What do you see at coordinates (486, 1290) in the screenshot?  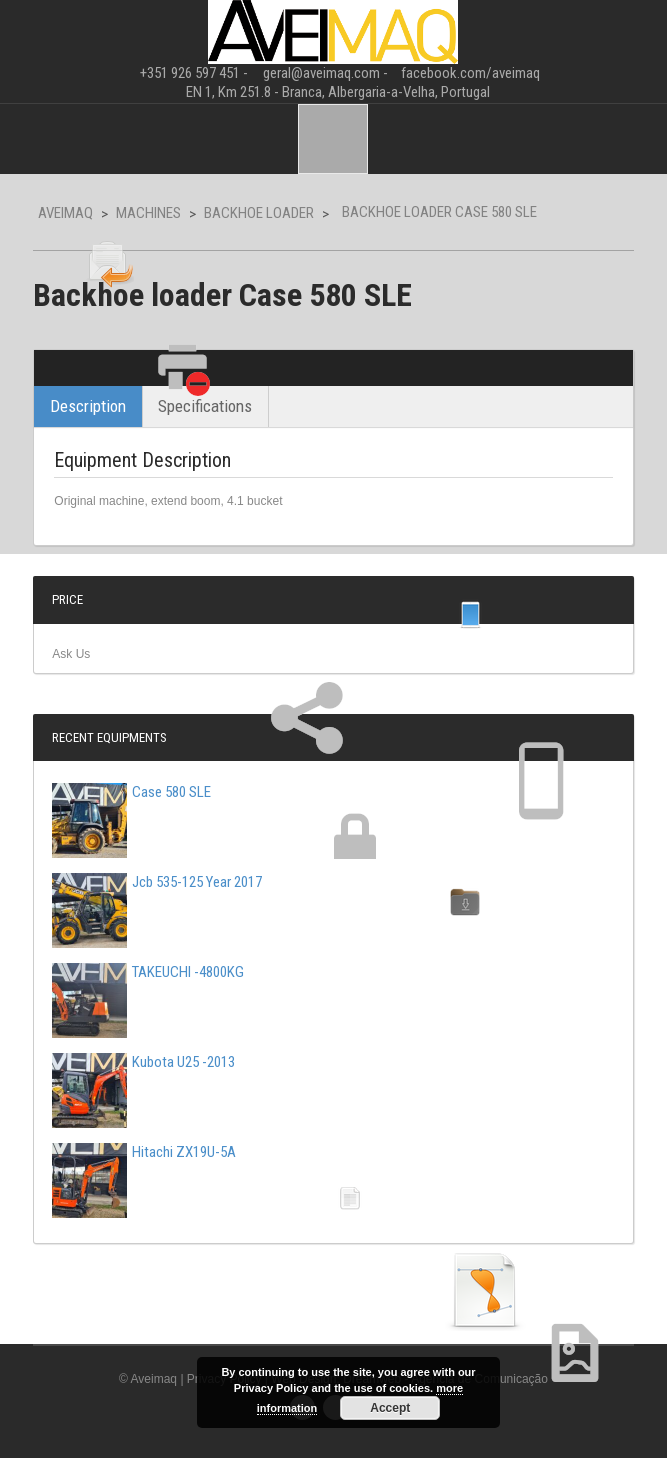 I see `open a vector drawing or illustration file` at bounding box center [486, 1290].